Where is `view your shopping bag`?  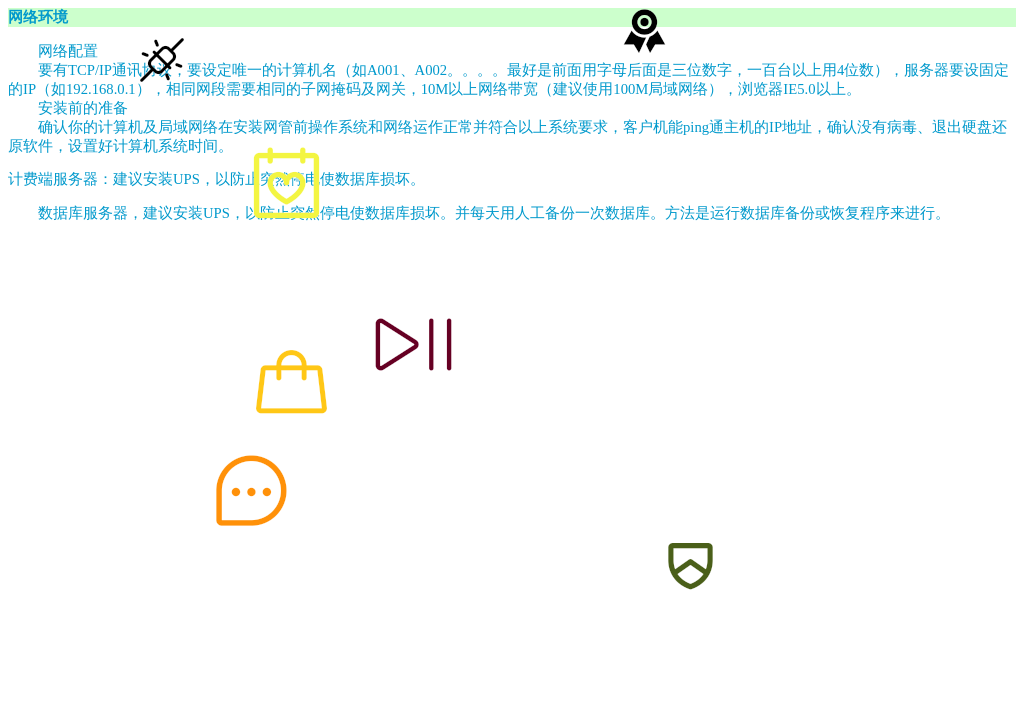
view your shopping bag is located at coordinates (291, 385).